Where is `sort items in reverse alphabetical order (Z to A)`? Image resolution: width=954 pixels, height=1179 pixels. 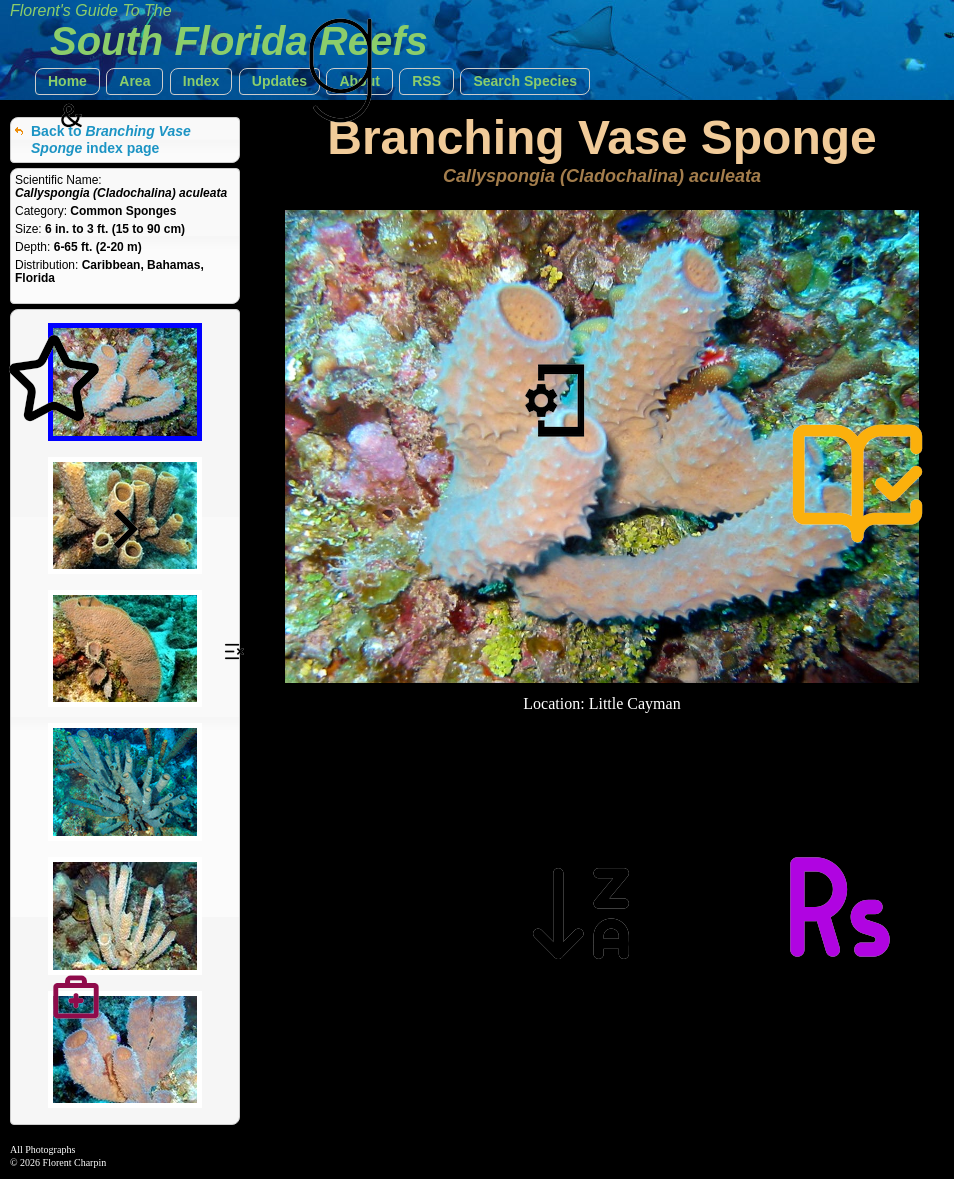 sort items in reverse alphabetical order (Z to A) is located at coordinates (583, 913).